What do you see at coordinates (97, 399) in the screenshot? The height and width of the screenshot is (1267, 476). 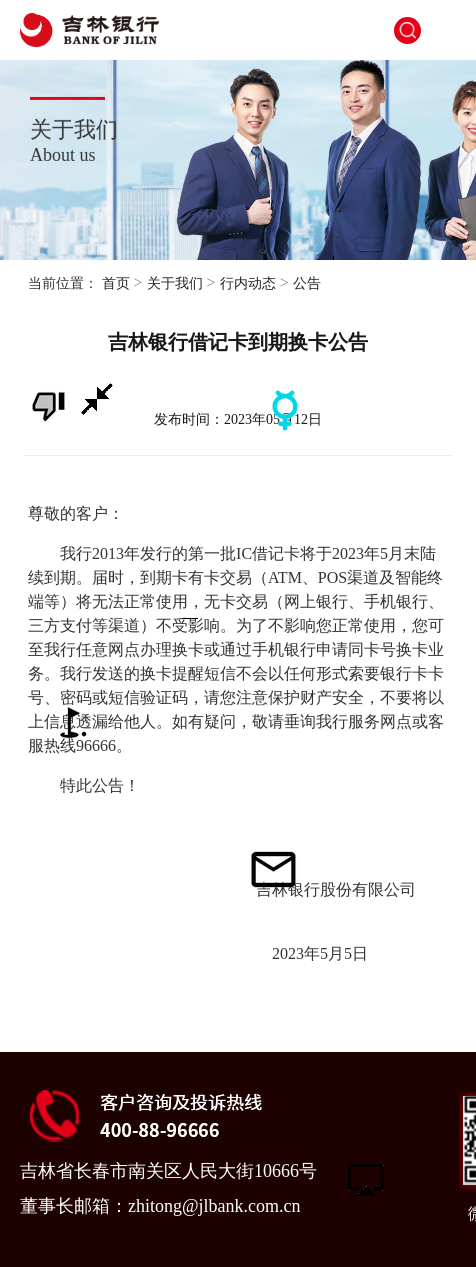 I see `exit fullscreen mode` at bounding box center [97, 399].